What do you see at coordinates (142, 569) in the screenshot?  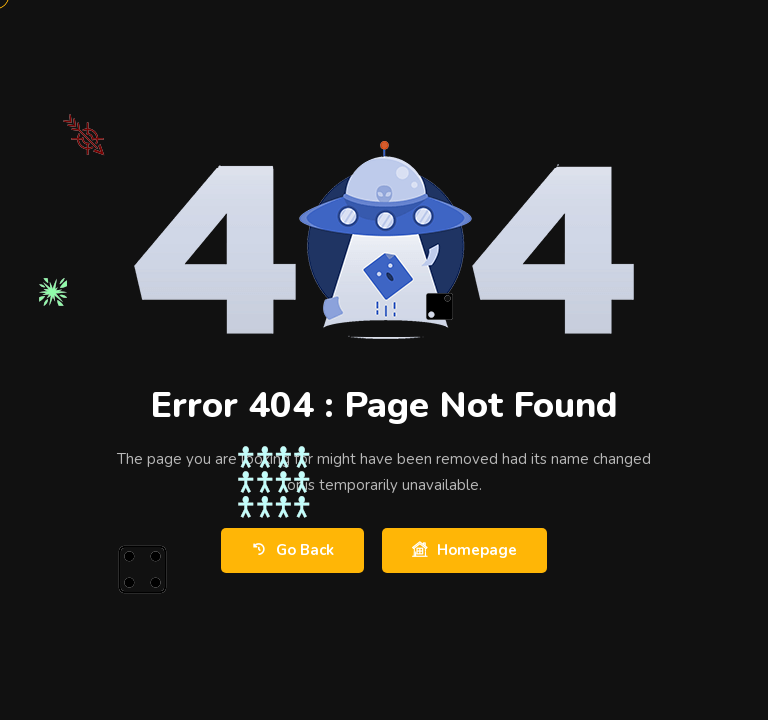 I see `roll the dice or randomize selection` at bounding box center [142, 569].